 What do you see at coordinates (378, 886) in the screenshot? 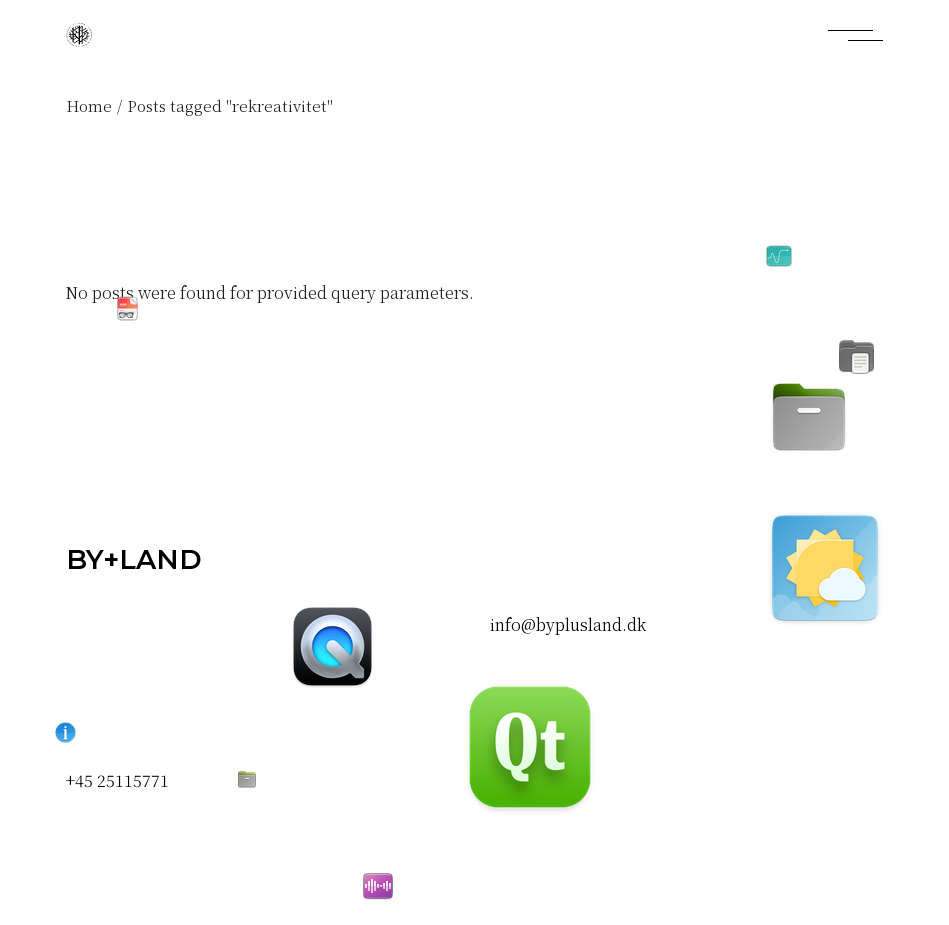
I see `open the audio recorder app` at bounding box center [378, 886].